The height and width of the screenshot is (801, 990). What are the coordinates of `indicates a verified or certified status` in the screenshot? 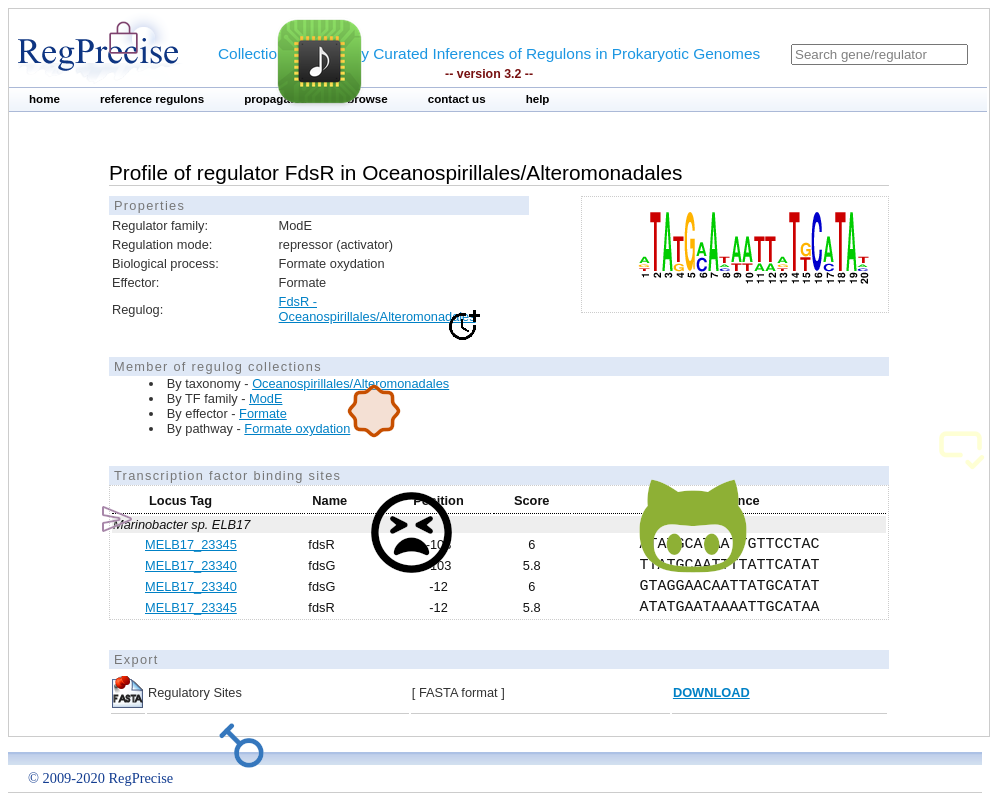 It's located at (374, 411).